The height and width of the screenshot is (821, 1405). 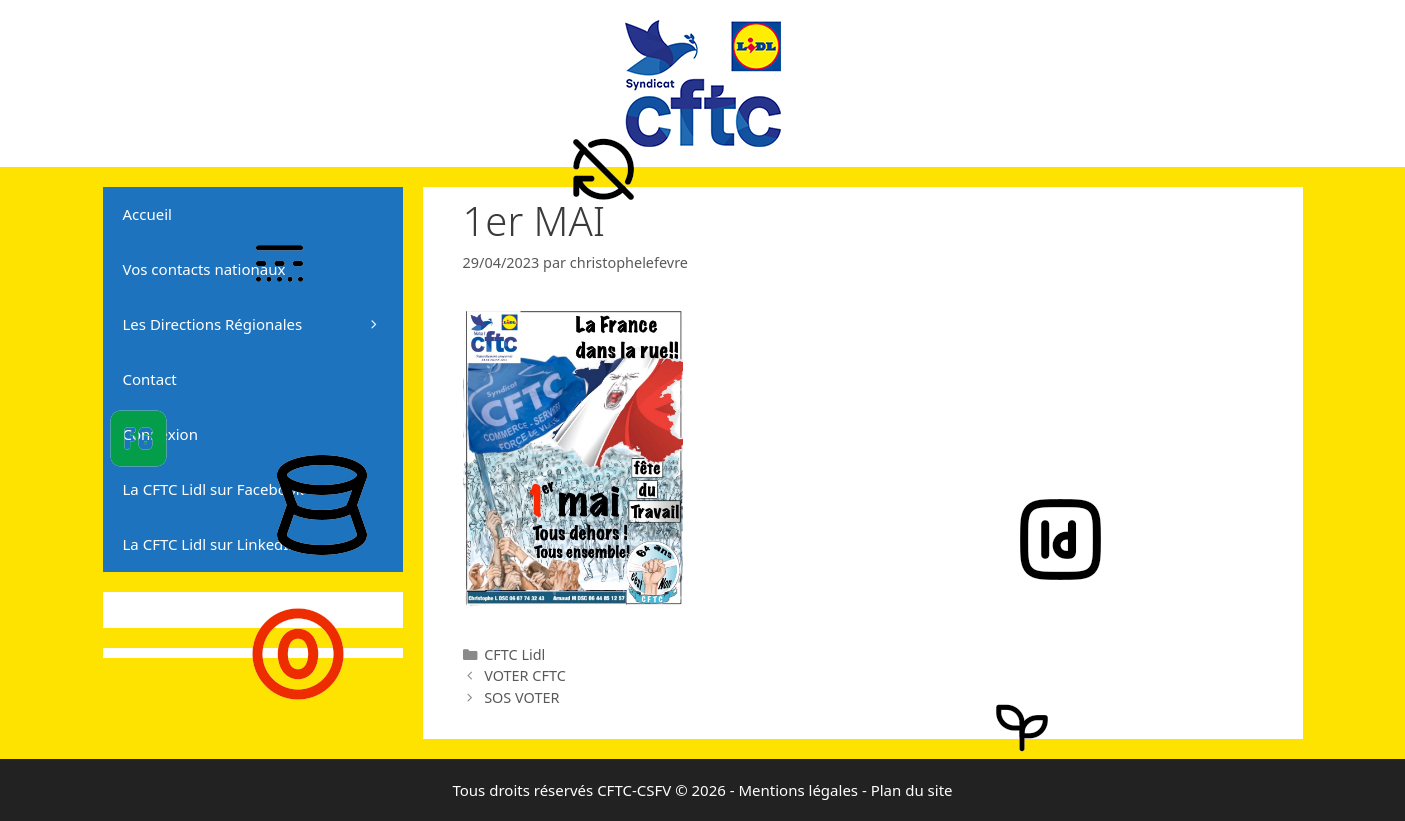 What do you see at coordinates (138, 438) in the screenshot?
I see `press F6 function key` at bounding box center [138, 438].